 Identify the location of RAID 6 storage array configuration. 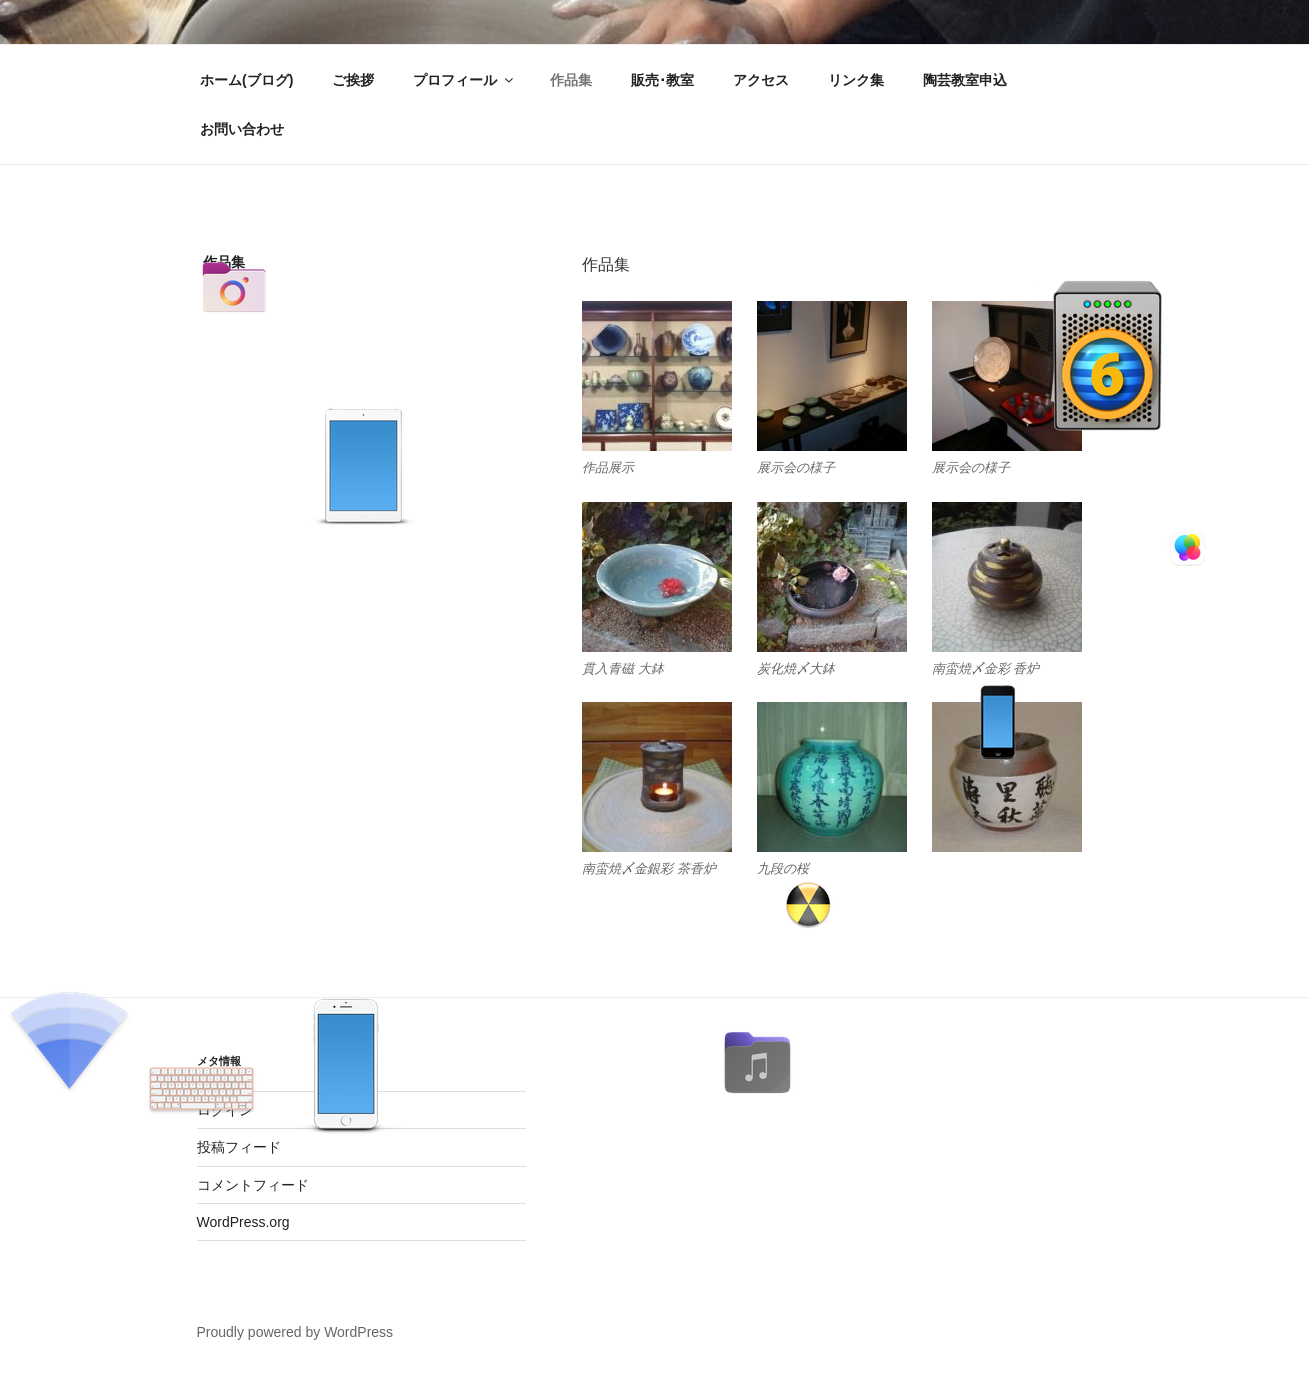
(1107, 355).